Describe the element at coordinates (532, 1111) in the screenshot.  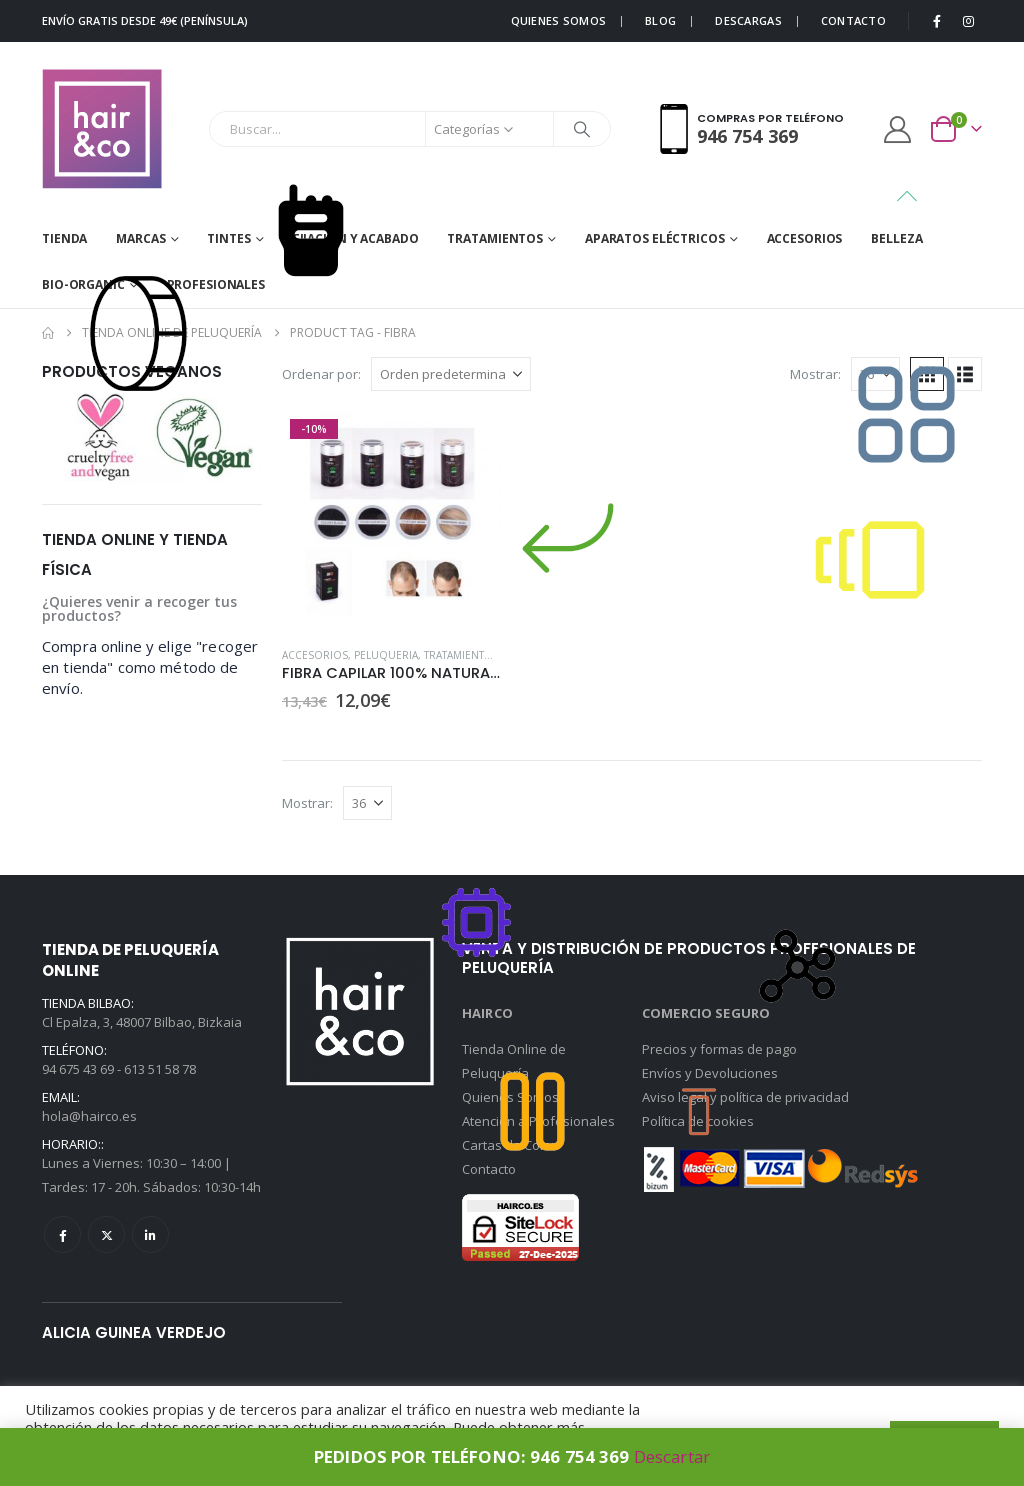
I see `stretch or resize content vertically` at that location.